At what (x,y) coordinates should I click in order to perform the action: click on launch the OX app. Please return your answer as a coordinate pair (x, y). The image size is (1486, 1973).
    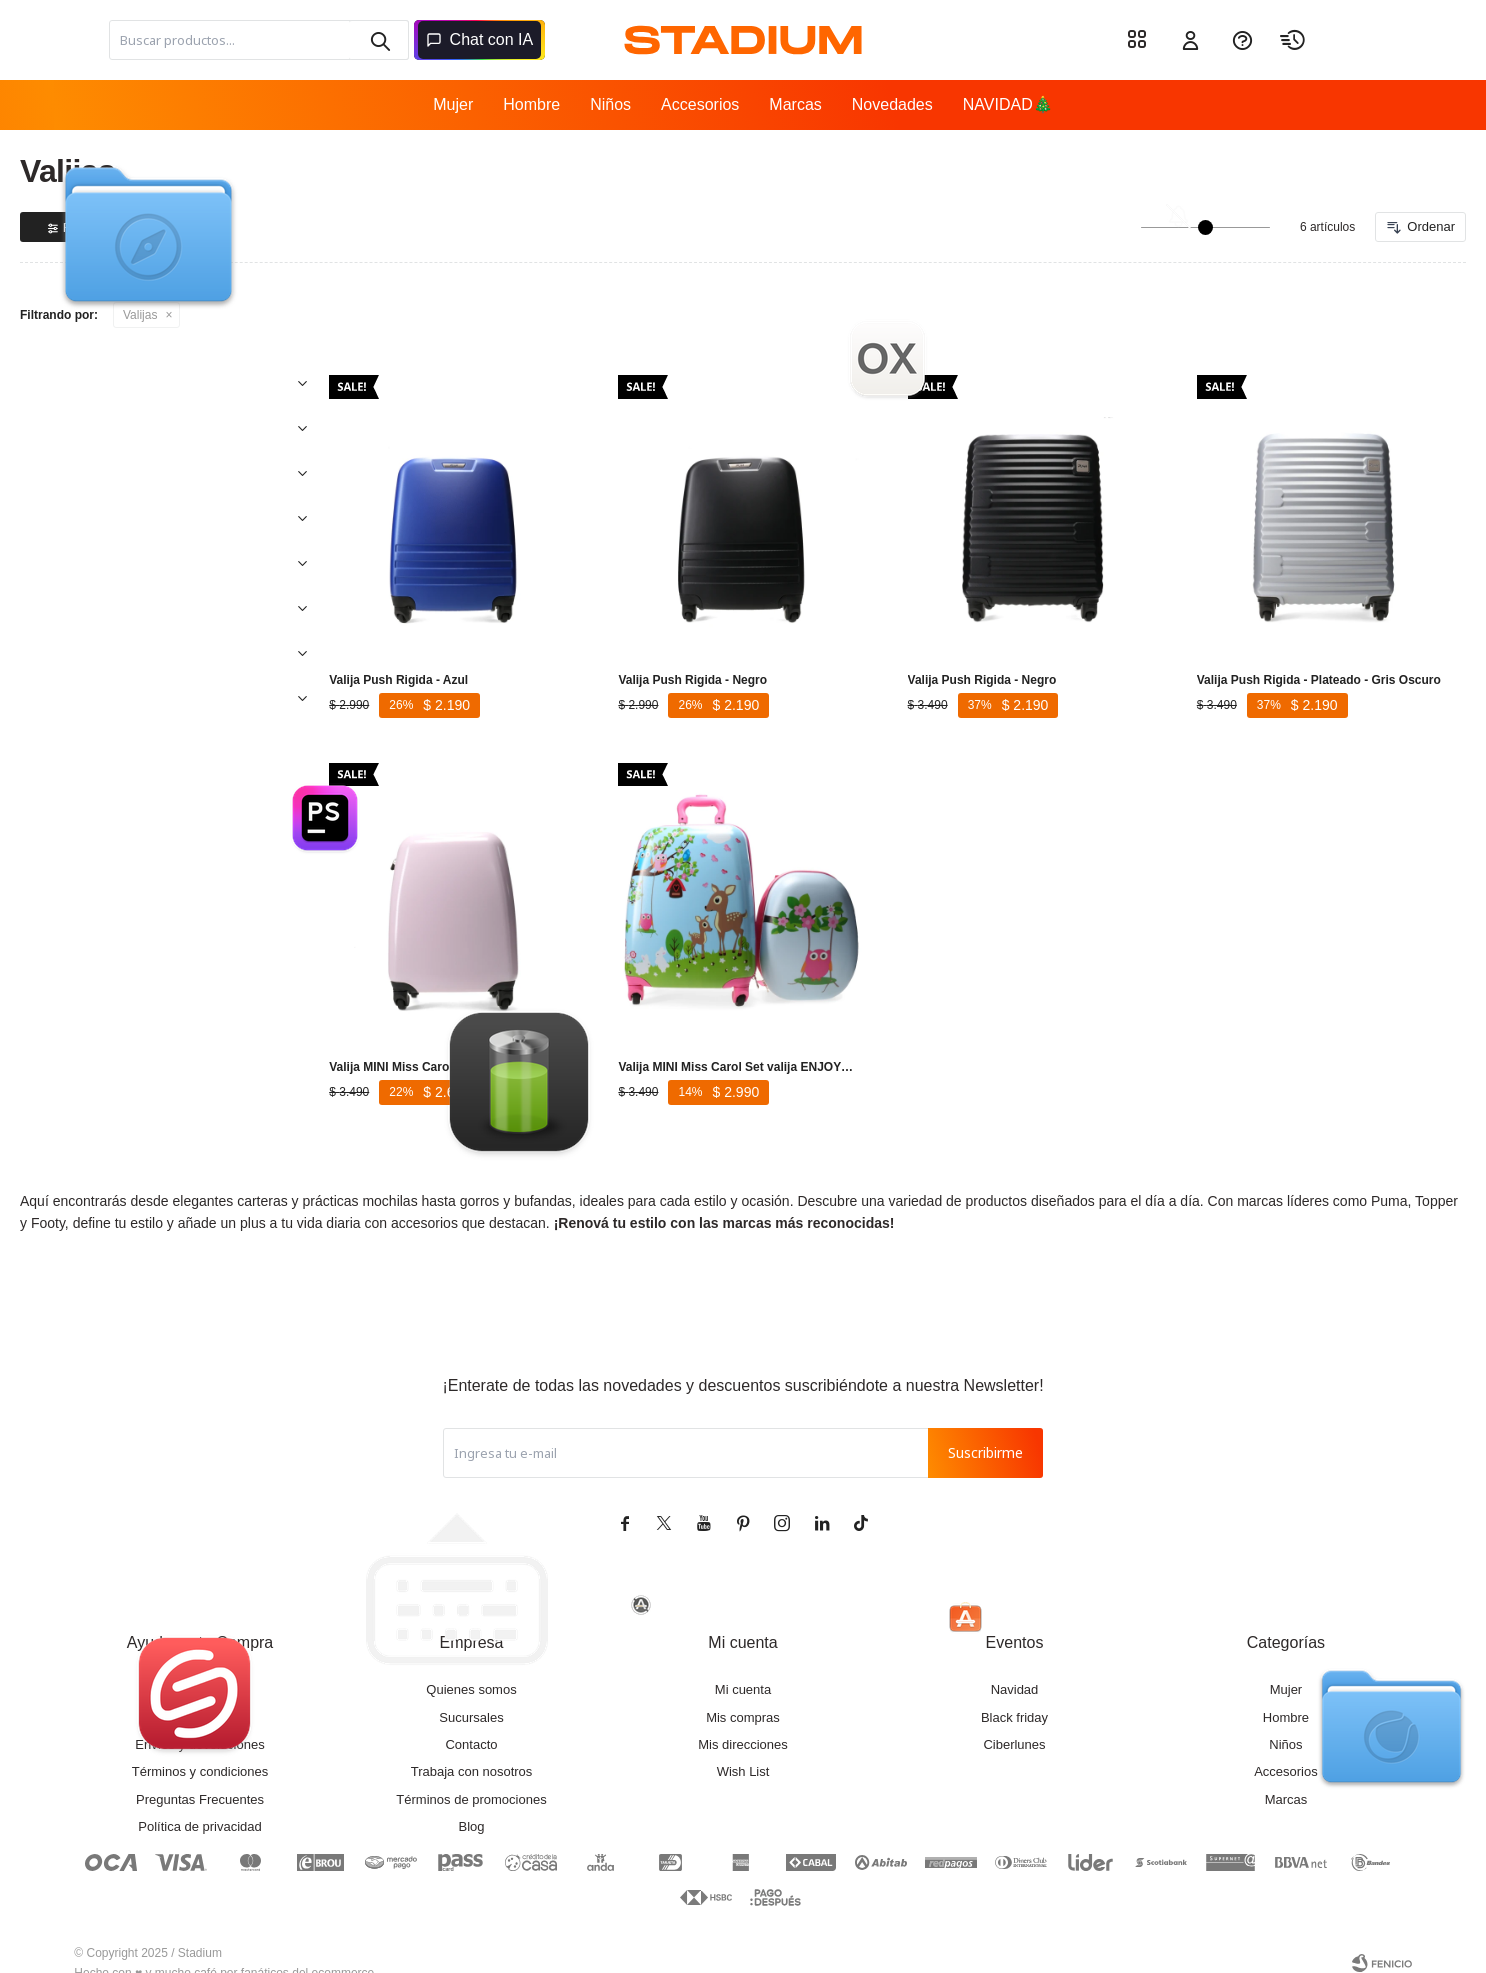
    Looking at the image, I should click on (887, 358).